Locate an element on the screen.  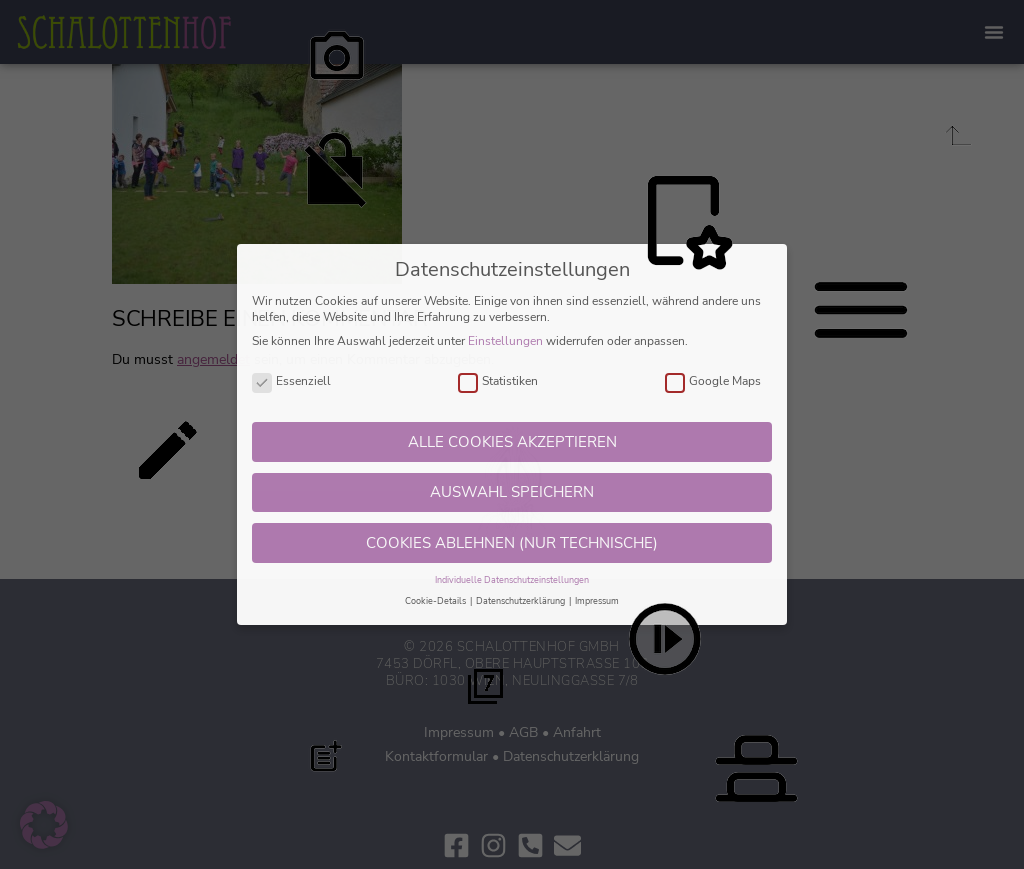
go back and return to top is located at coordinates (957, 136).